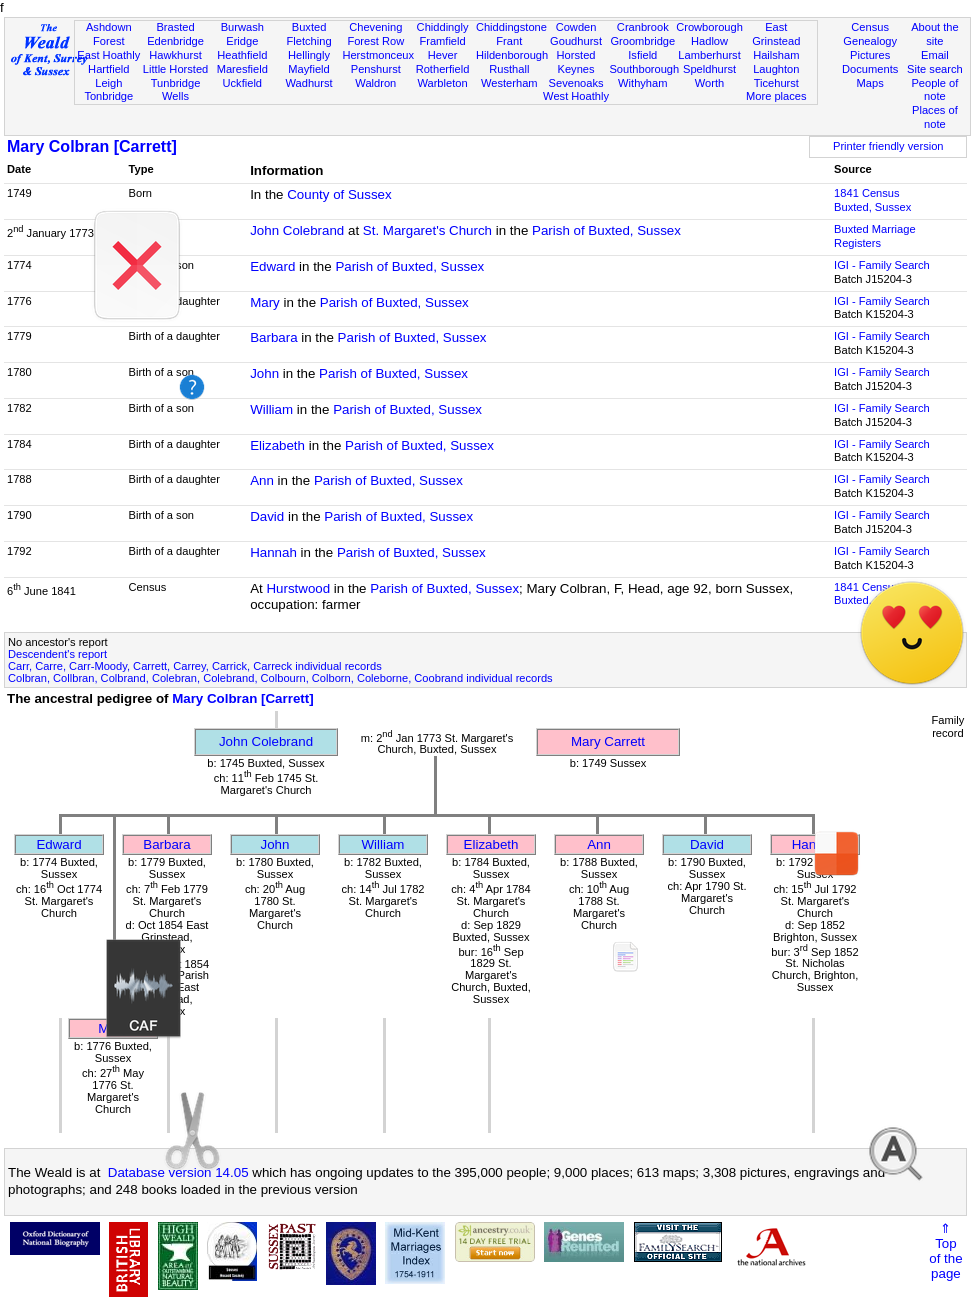  What do you see at coordinates (912, 633) in the screenshot?
I see `open the Socialize social networking app` at bounding box center [912, 633].